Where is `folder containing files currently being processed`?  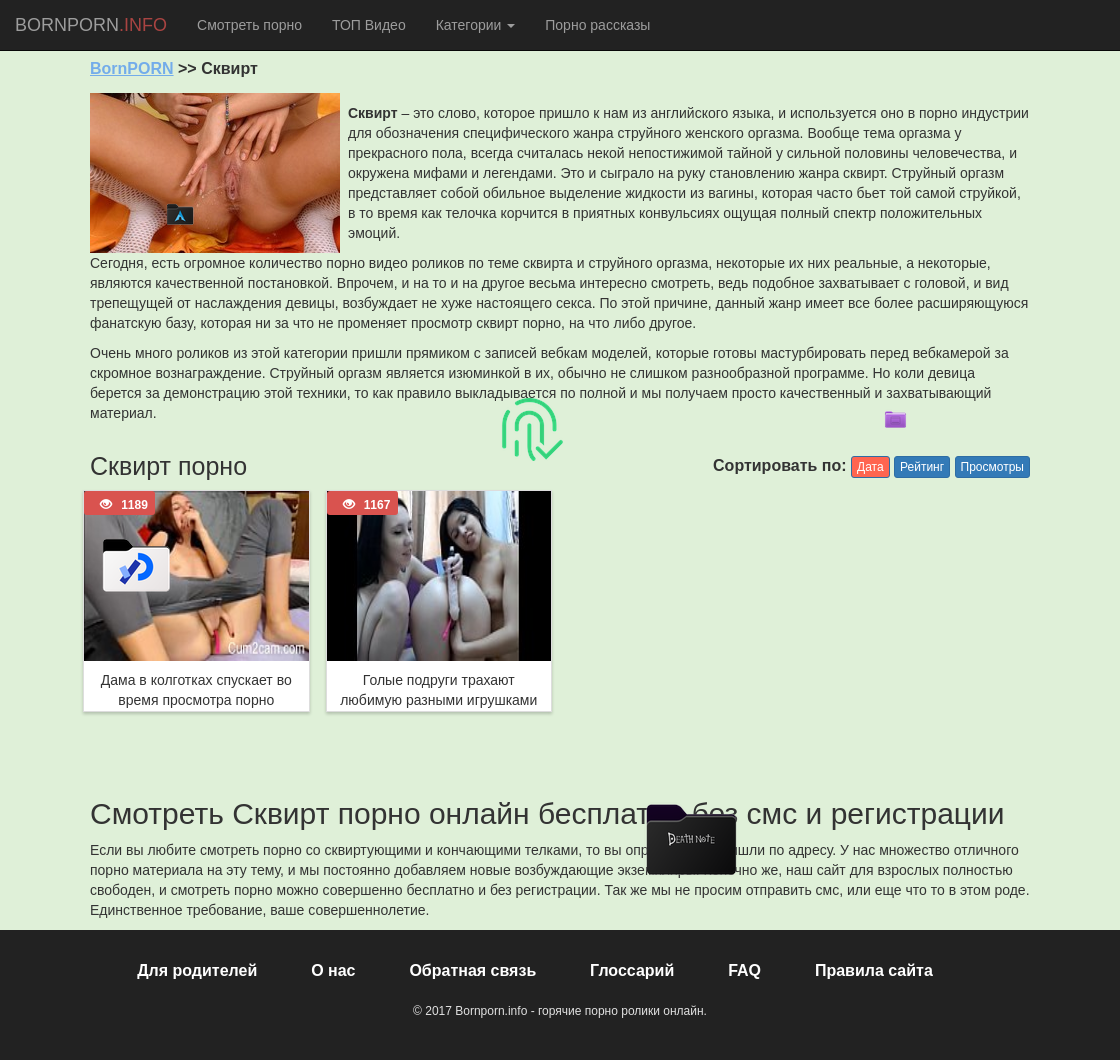
folder containing files currently being processed is located at coordinates (136, 567).